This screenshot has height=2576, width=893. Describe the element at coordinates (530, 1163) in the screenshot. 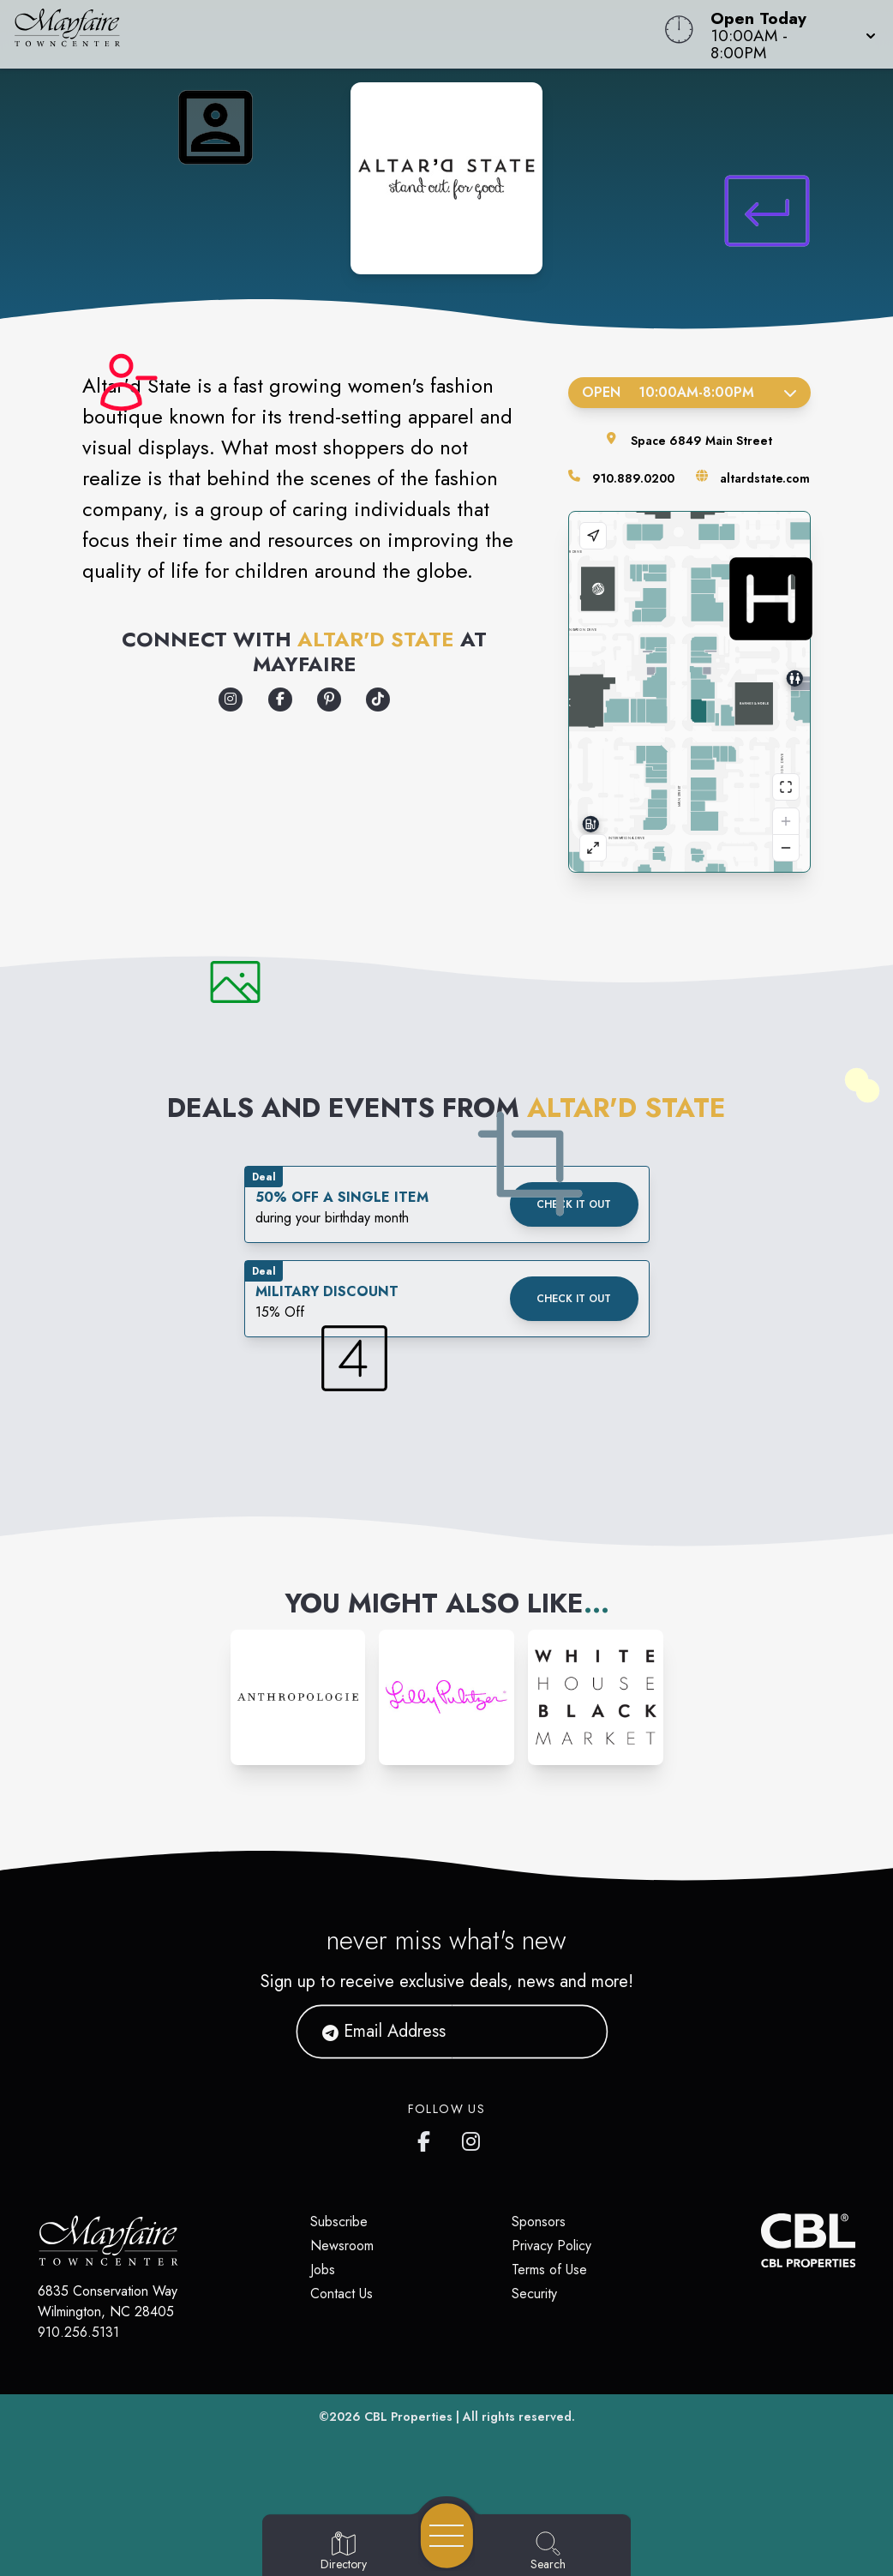

I see `crop an image or photo` at that location.